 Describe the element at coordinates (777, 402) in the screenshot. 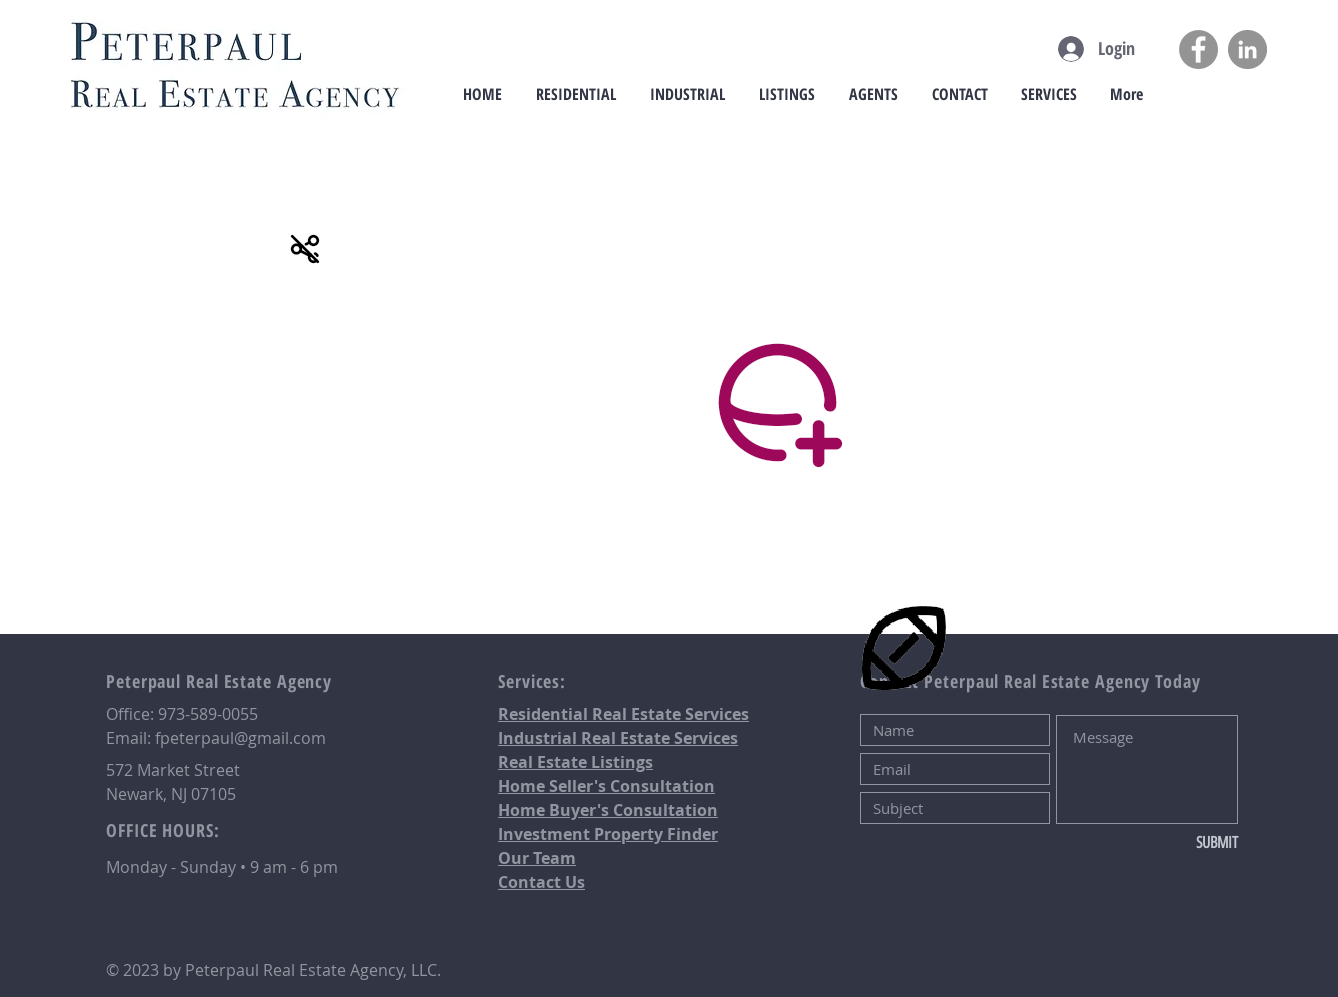

I see `add a new globe or world location` at that location.